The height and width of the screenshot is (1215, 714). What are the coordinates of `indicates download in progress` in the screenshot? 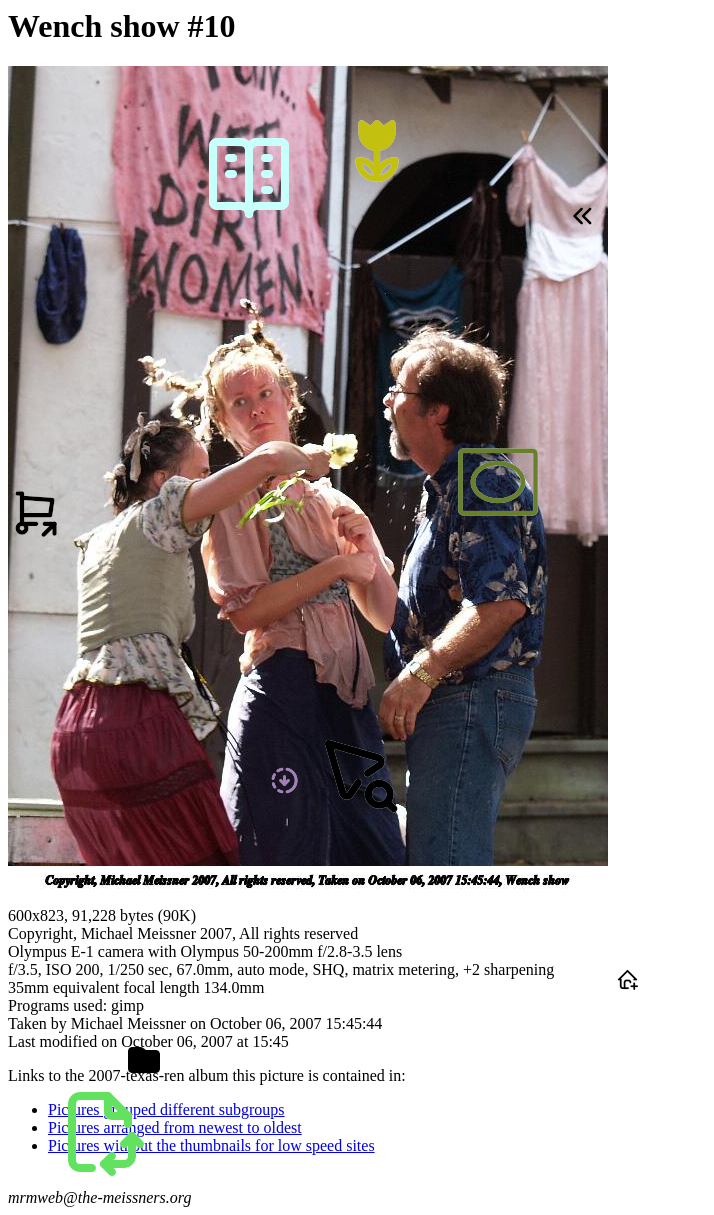 It's located at (284, 780).